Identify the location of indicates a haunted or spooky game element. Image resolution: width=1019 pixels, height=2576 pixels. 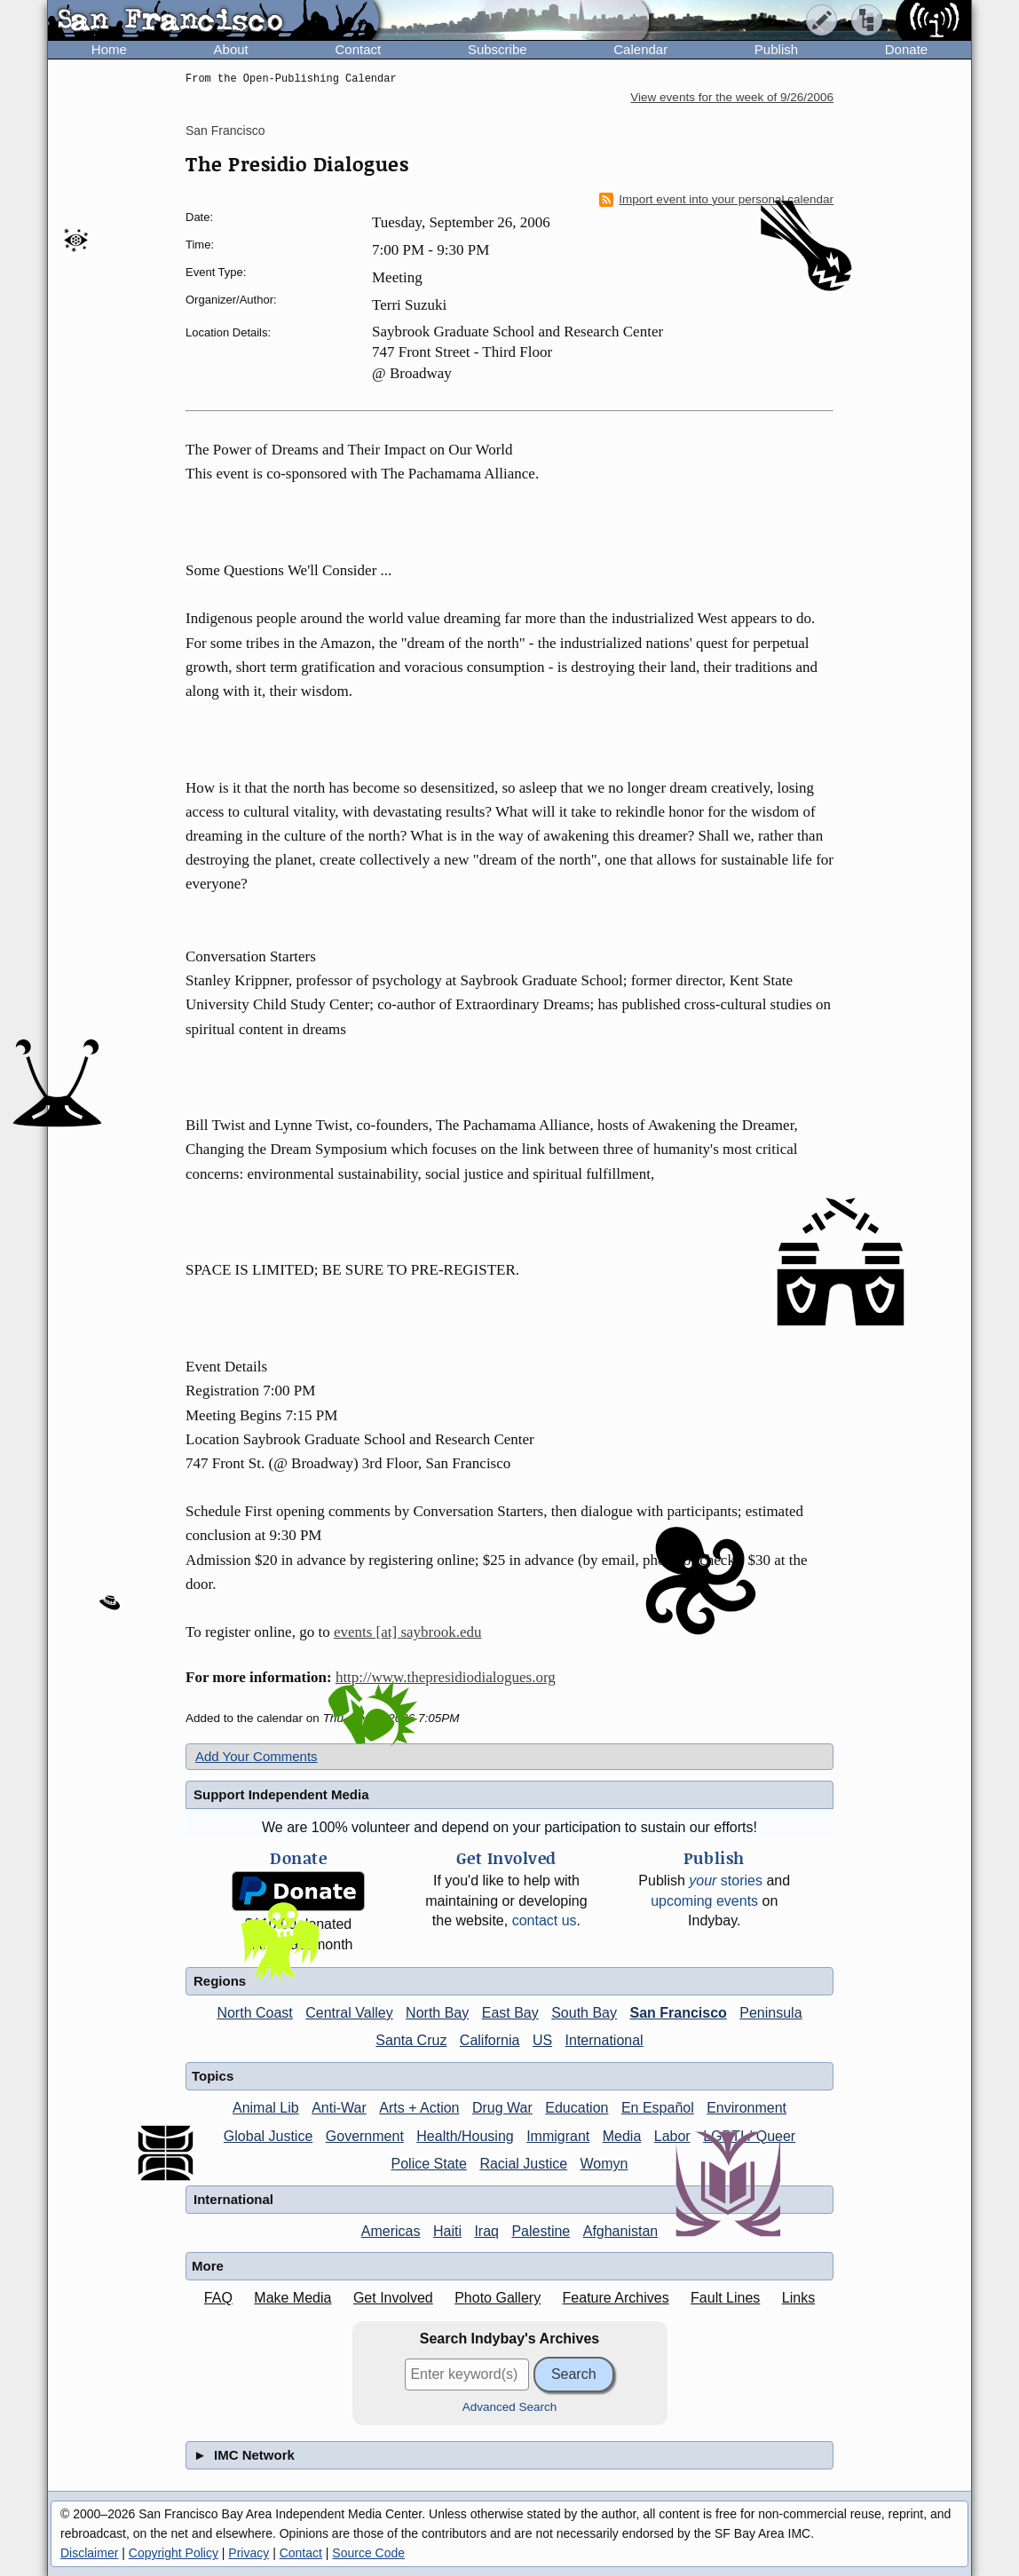
(280, 1942).